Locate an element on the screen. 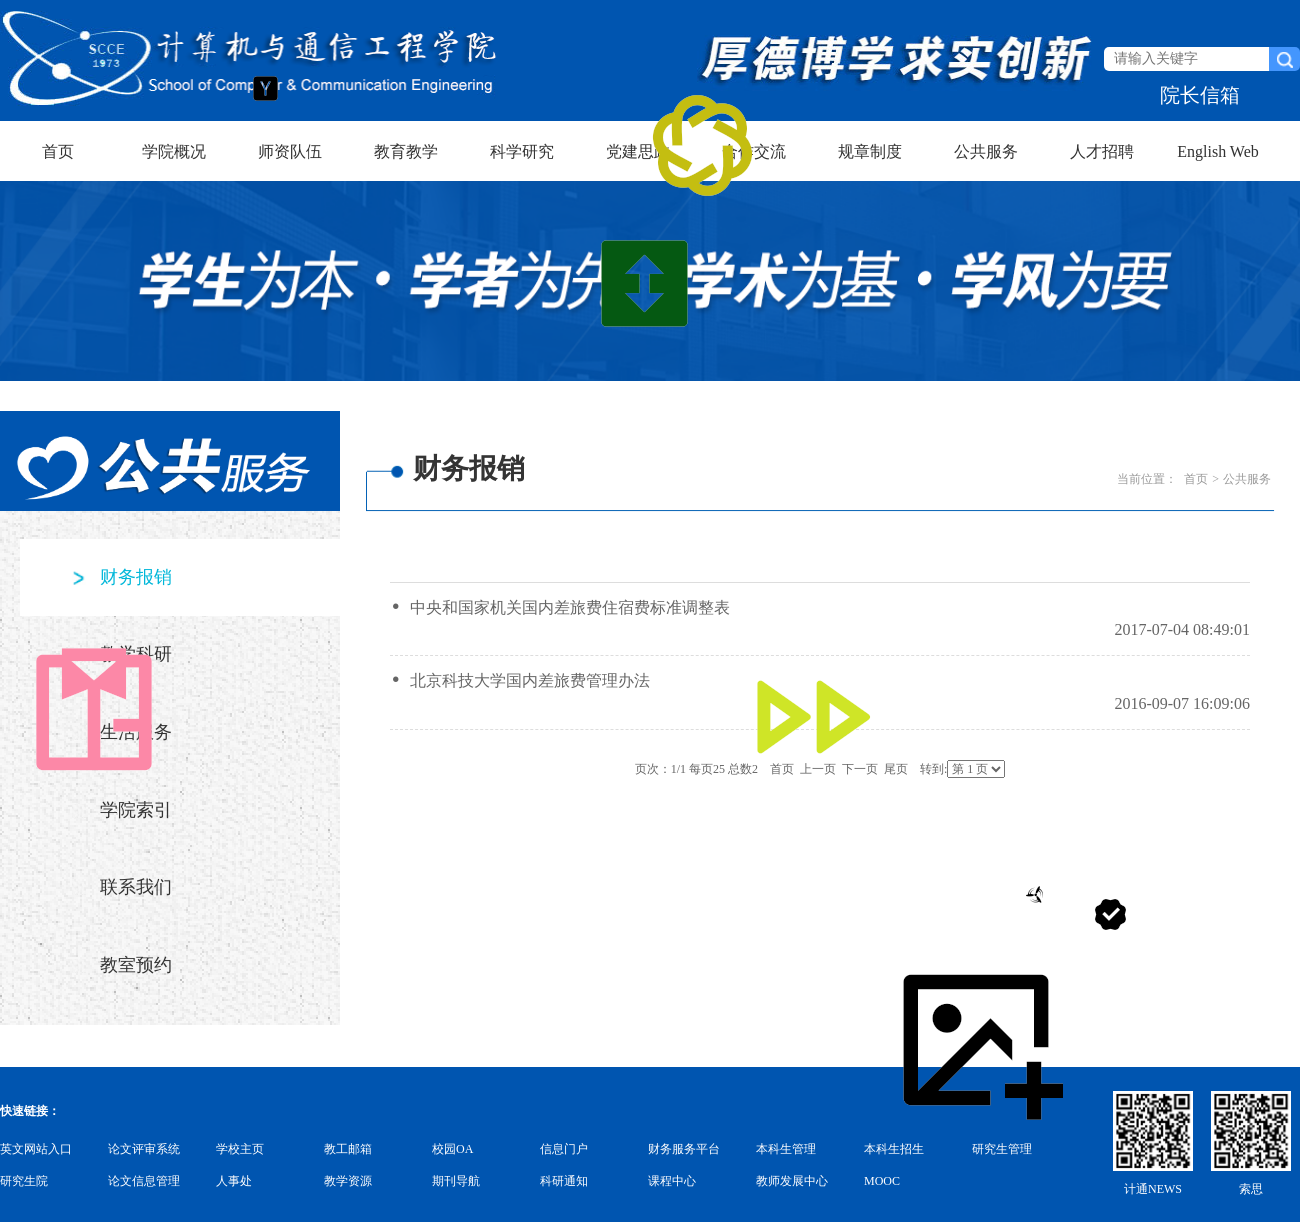 This screenshot has width=1300, height=1222. view clothing or apparel options is located at coordinates (94, 706).